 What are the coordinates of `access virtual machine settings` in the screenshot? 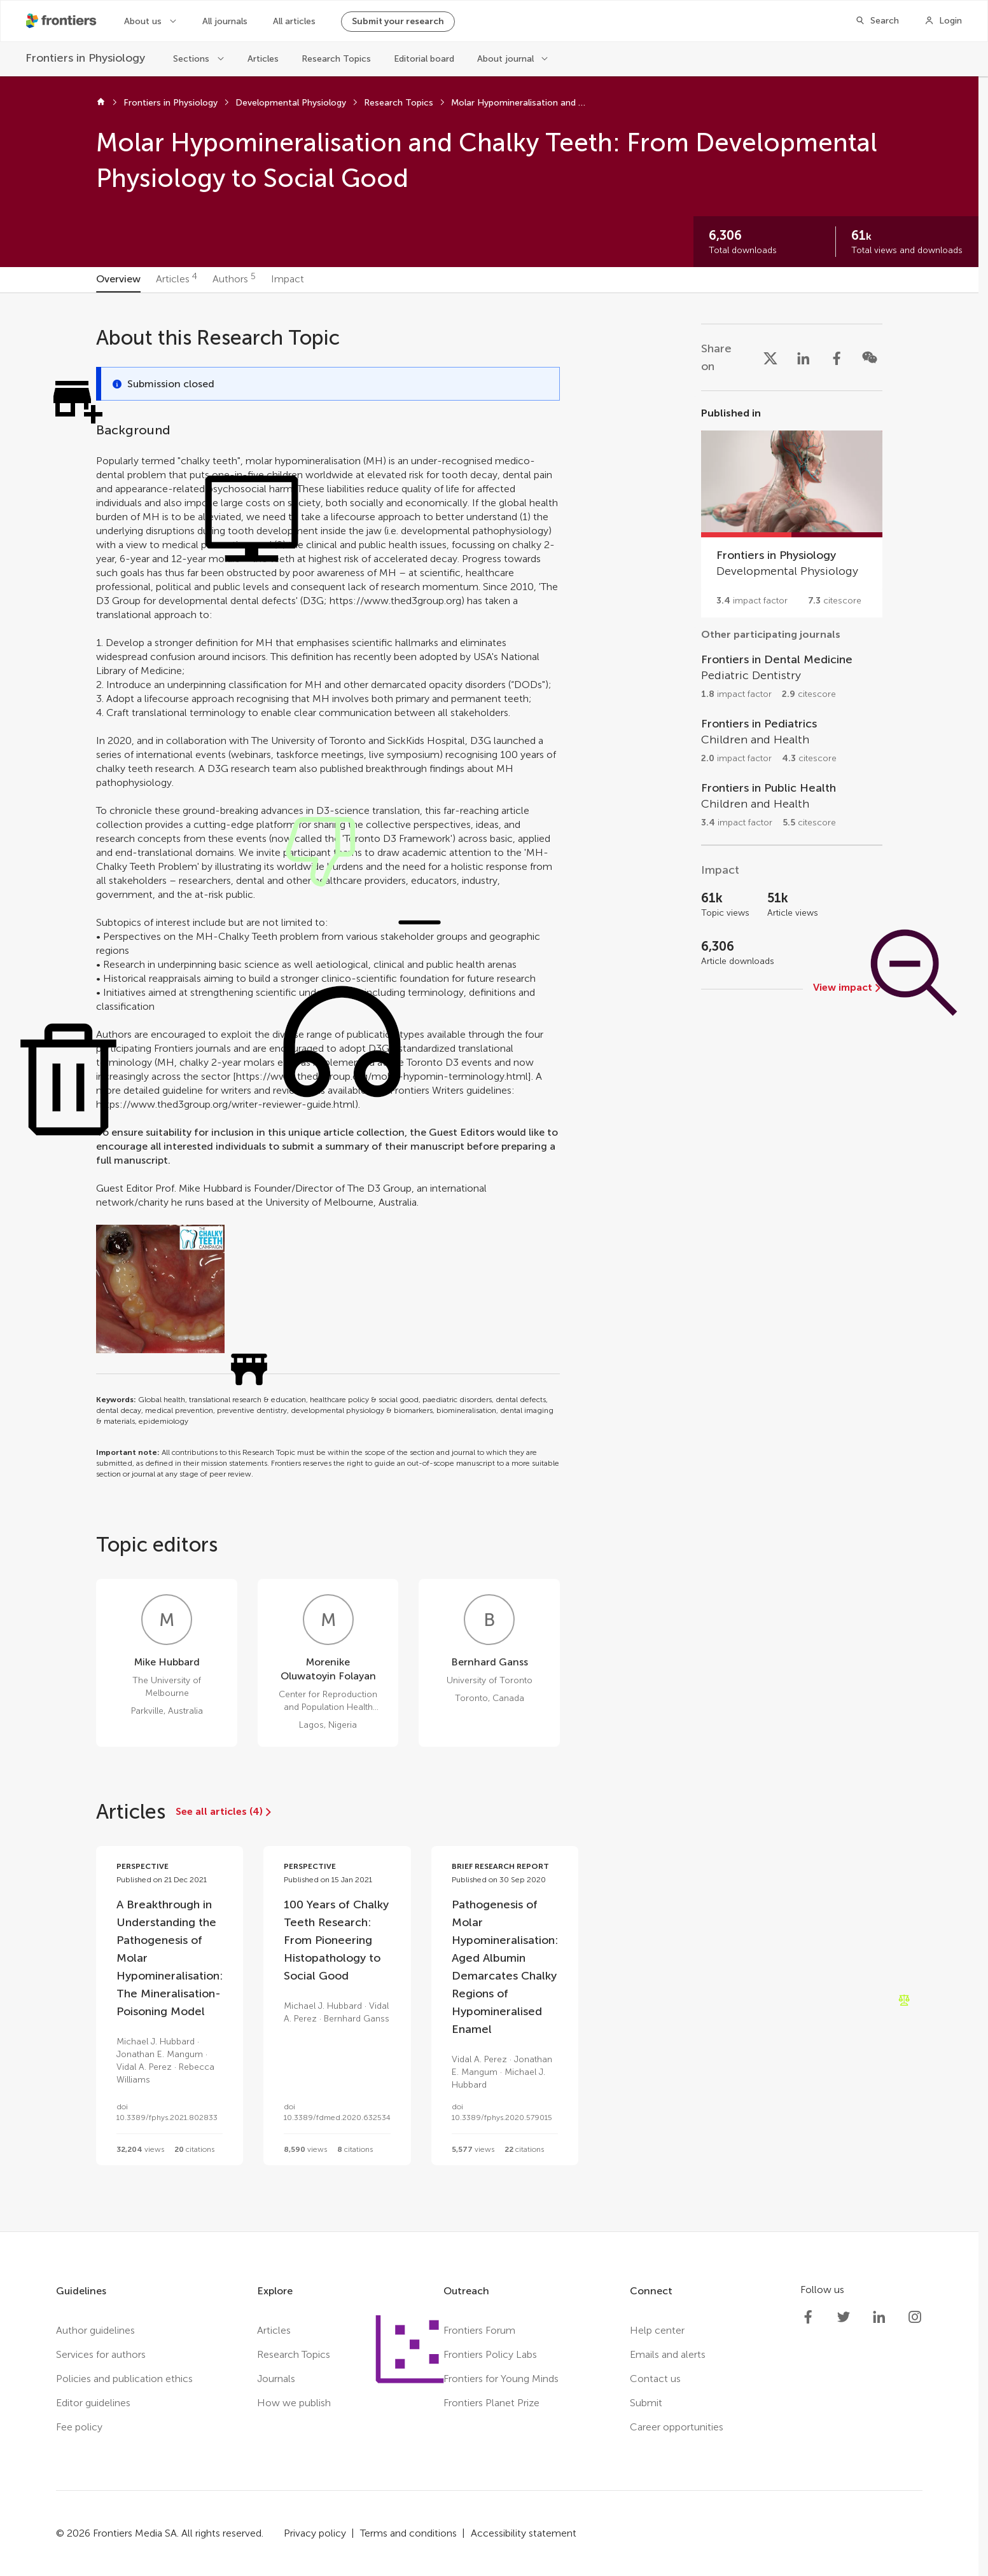 It's located at (251, 515).